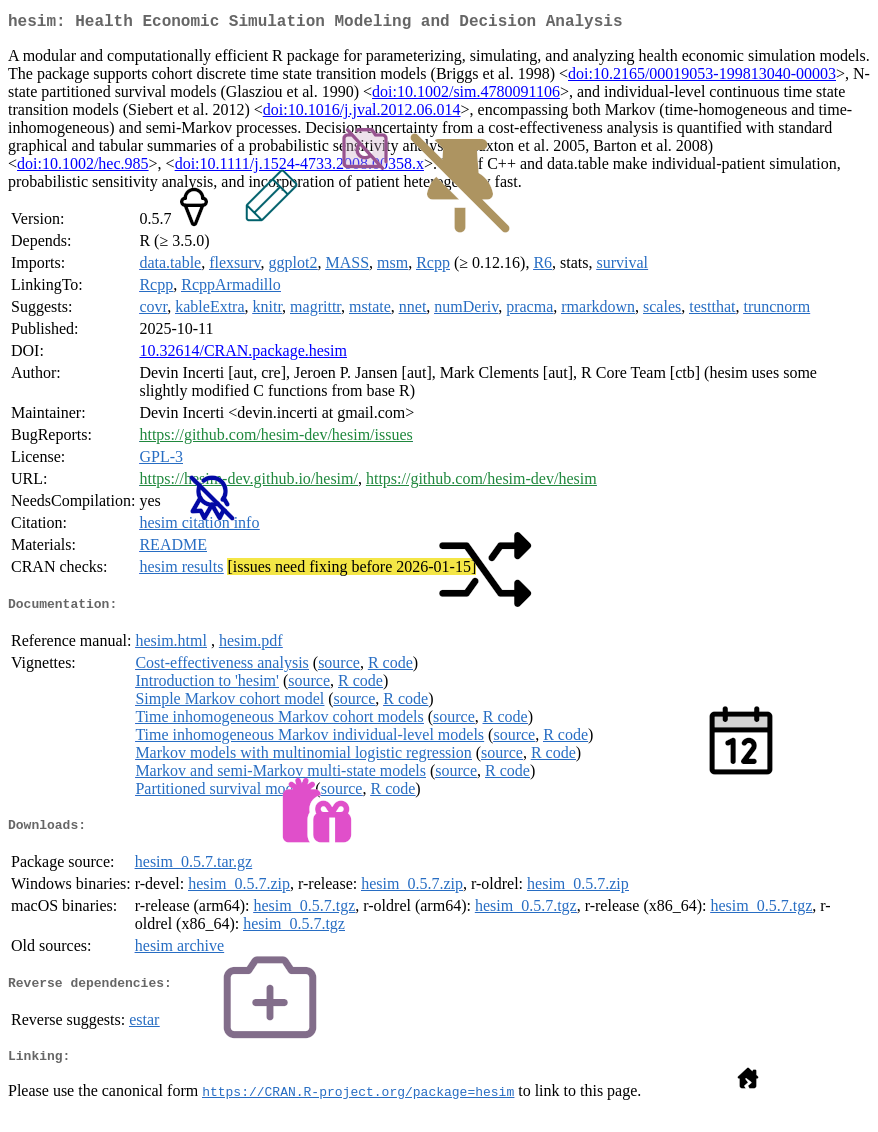 The width and height of the screenshot is (878, 1132). Describe the element at coordinates (317, 812) in the screenshot. I see `view gifts or rewards` at that location.